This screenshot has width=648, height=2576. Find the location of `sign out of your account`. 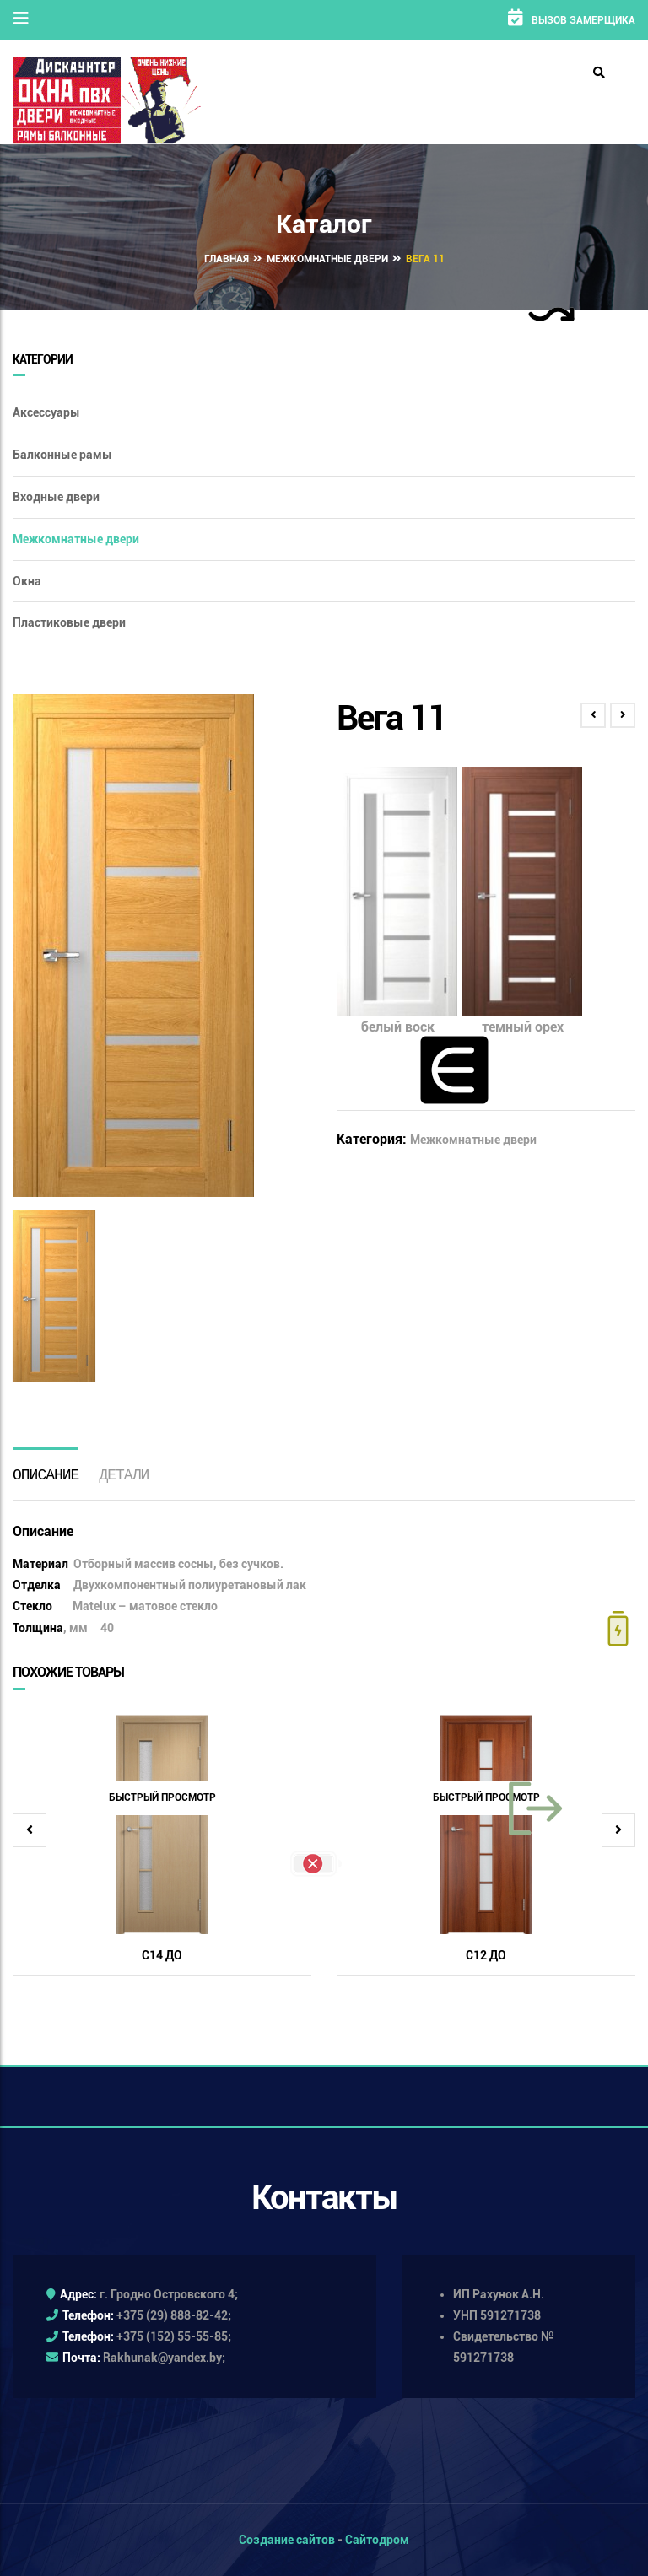

sign out of your account is located at coordinates (533, 1808).